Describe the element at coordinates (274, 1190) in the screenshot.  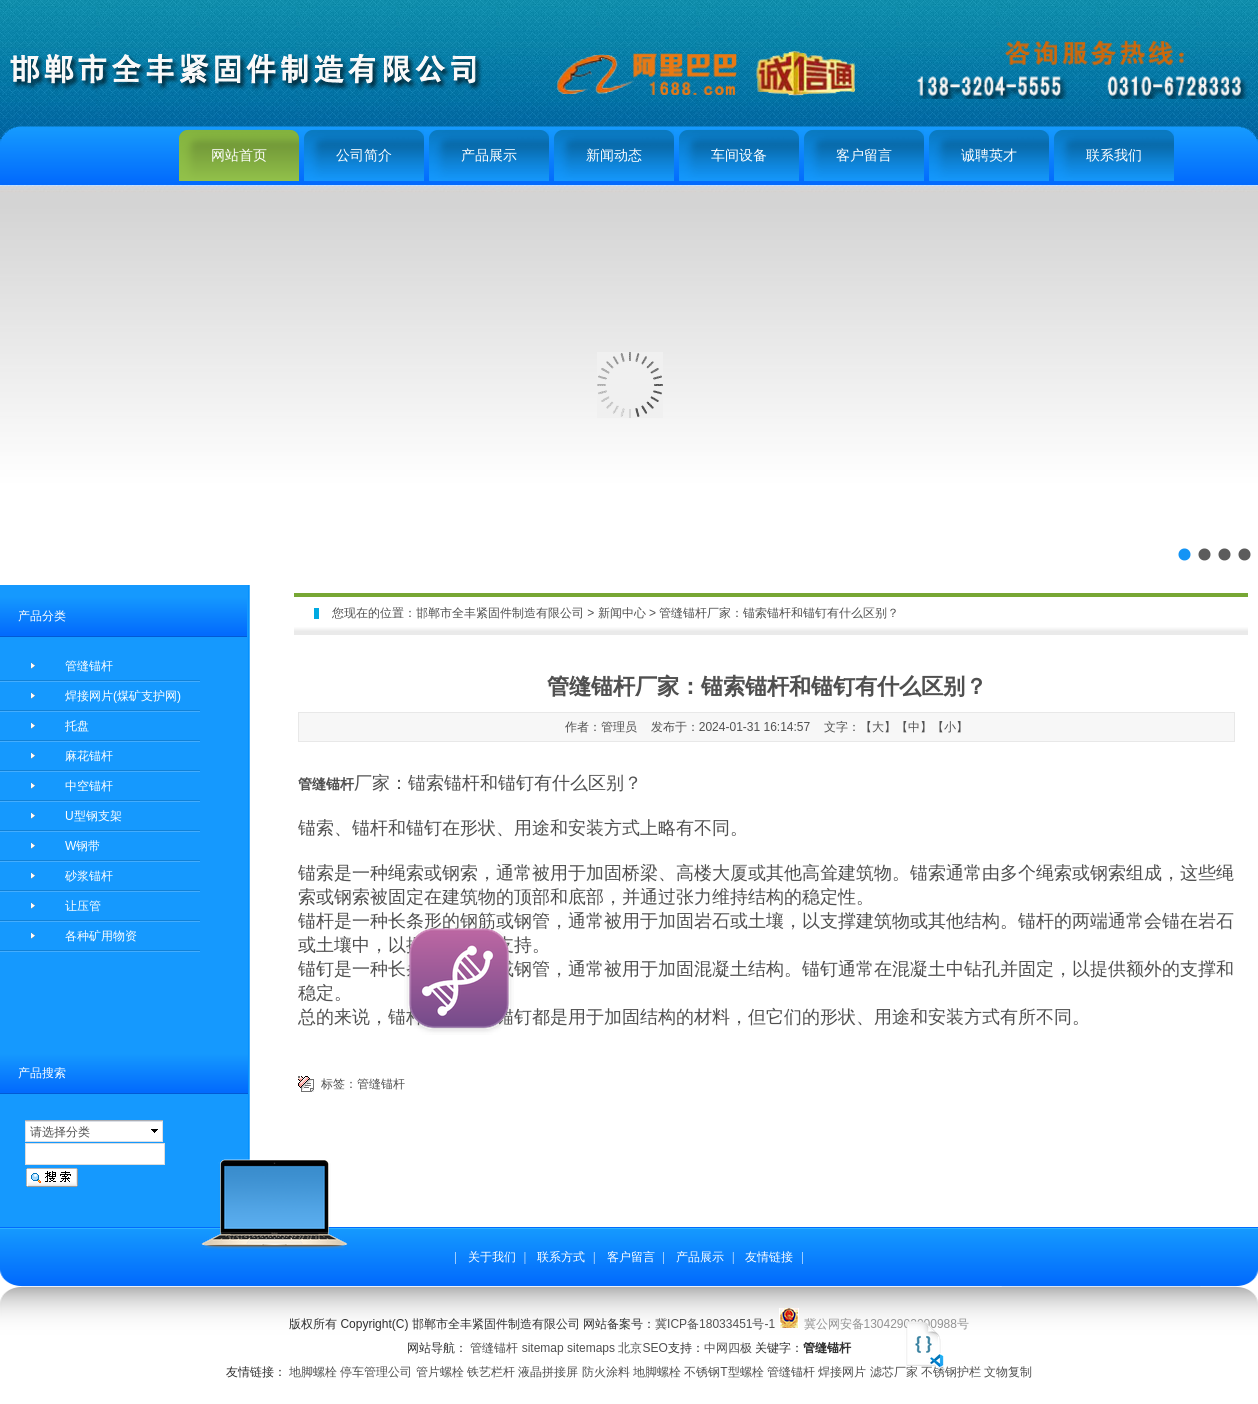
I see `represents a macbook device in system settings` at that location.